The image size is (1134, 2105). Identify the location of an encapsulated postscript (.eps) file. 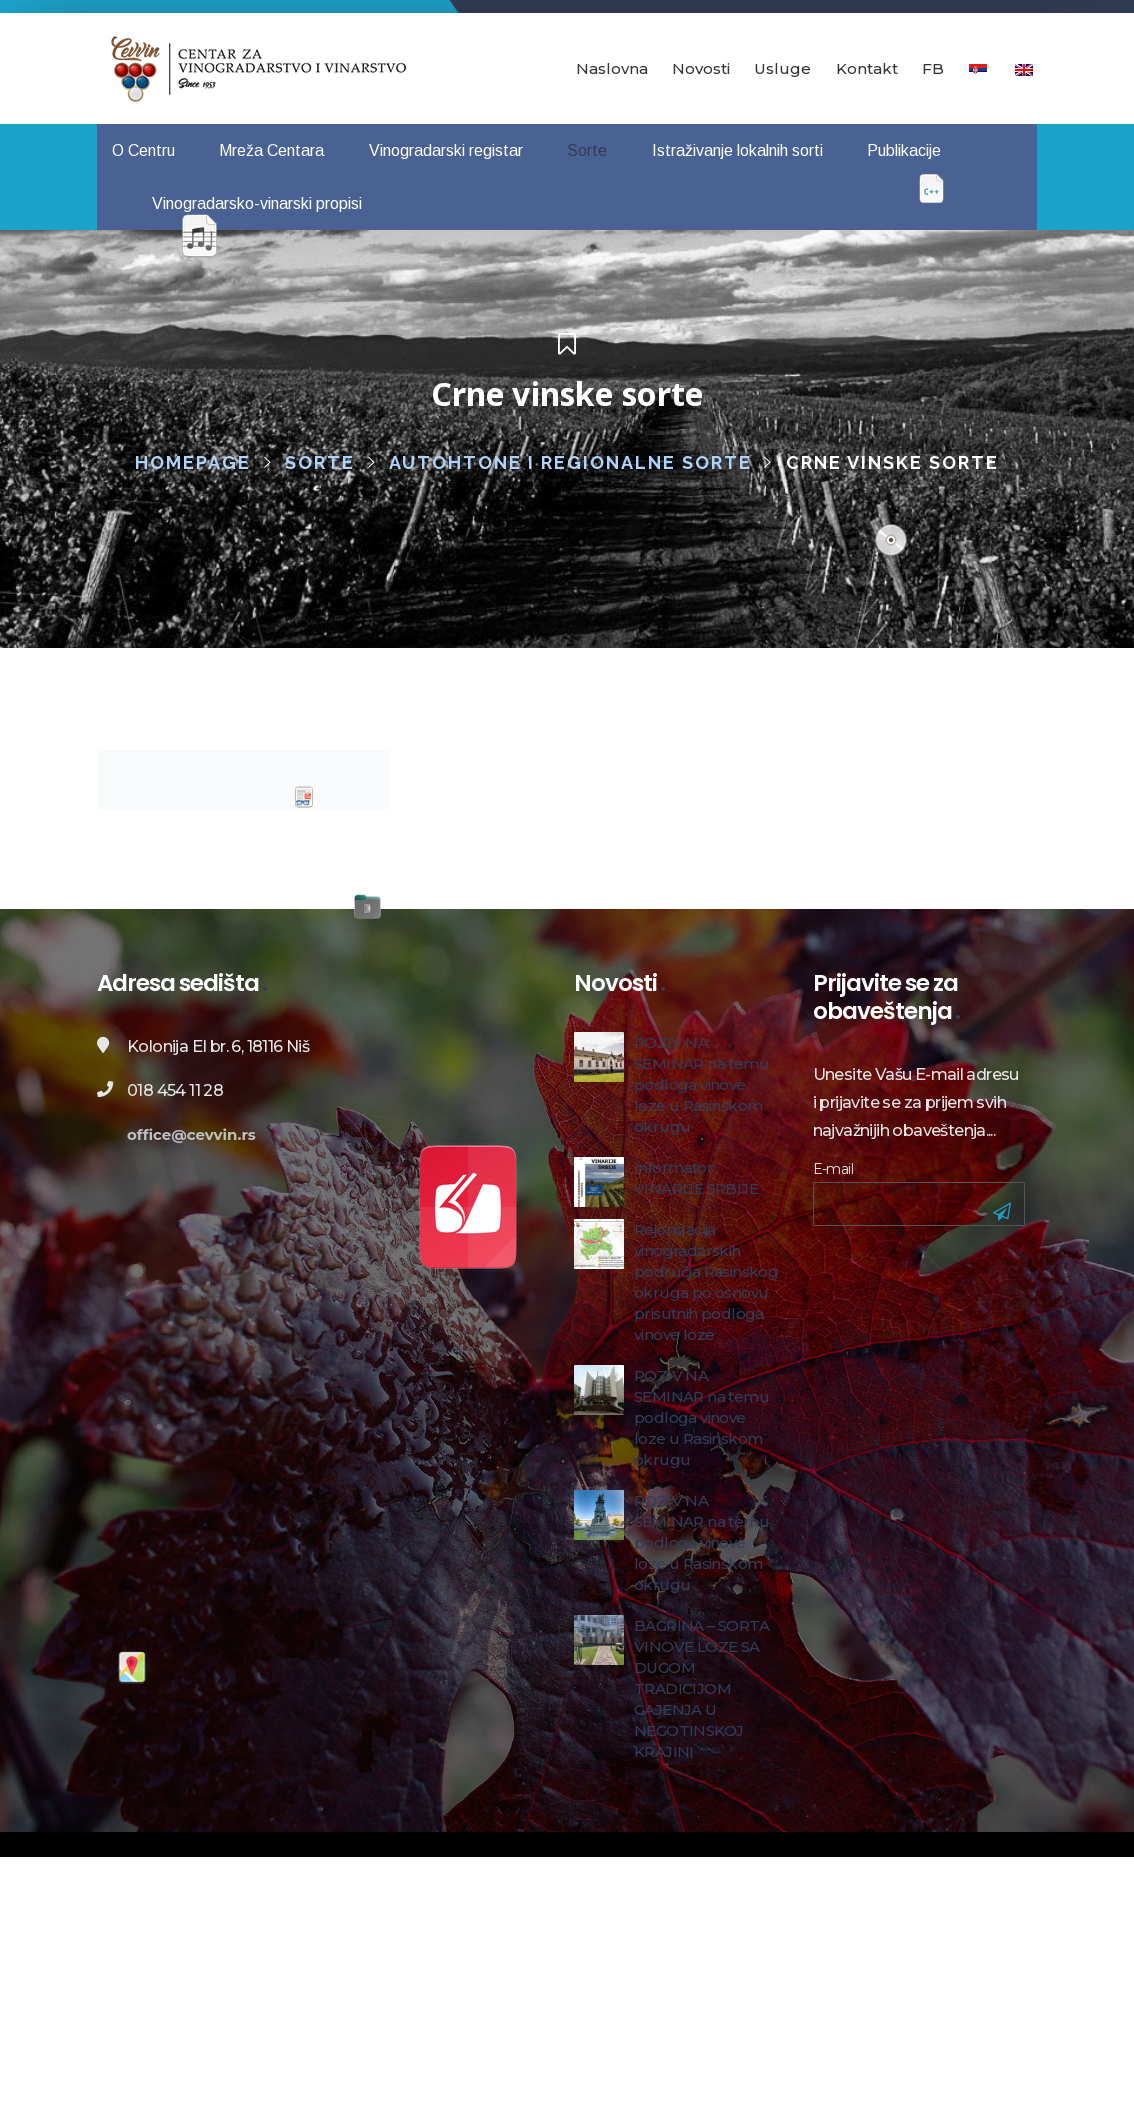
(468, 1207).